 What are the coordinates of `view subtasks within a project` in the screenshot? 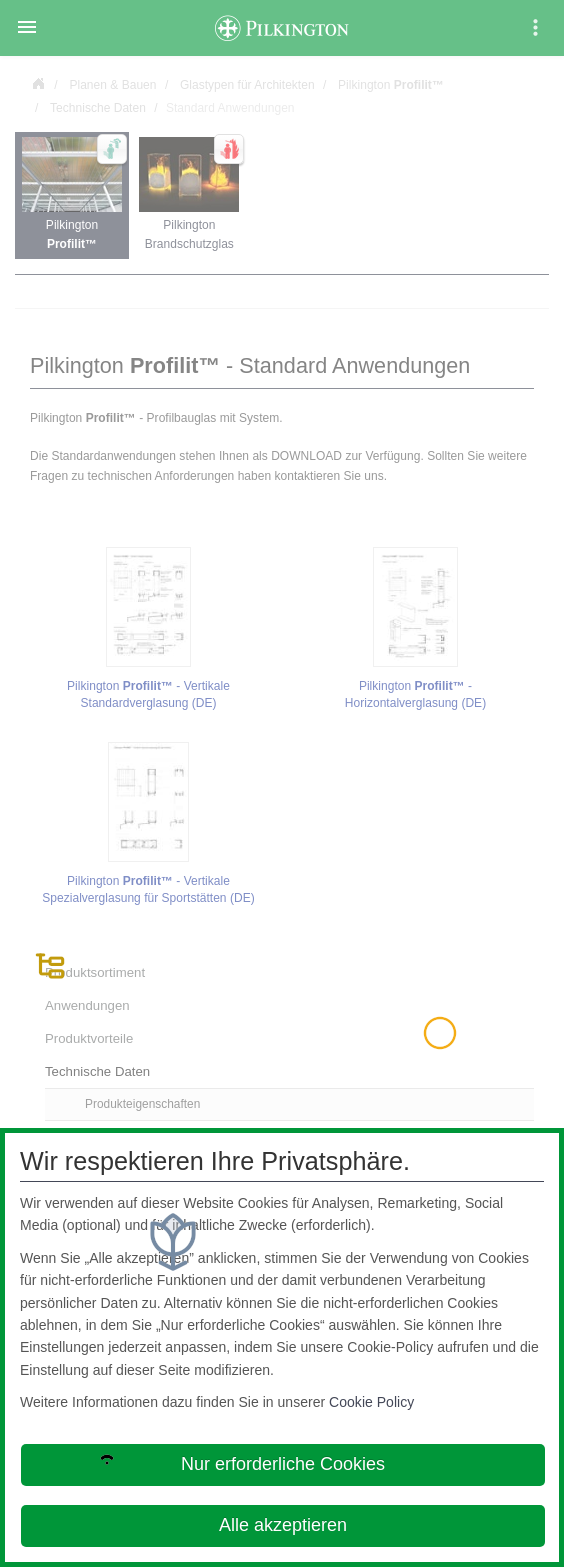 It's located at (50, 966).